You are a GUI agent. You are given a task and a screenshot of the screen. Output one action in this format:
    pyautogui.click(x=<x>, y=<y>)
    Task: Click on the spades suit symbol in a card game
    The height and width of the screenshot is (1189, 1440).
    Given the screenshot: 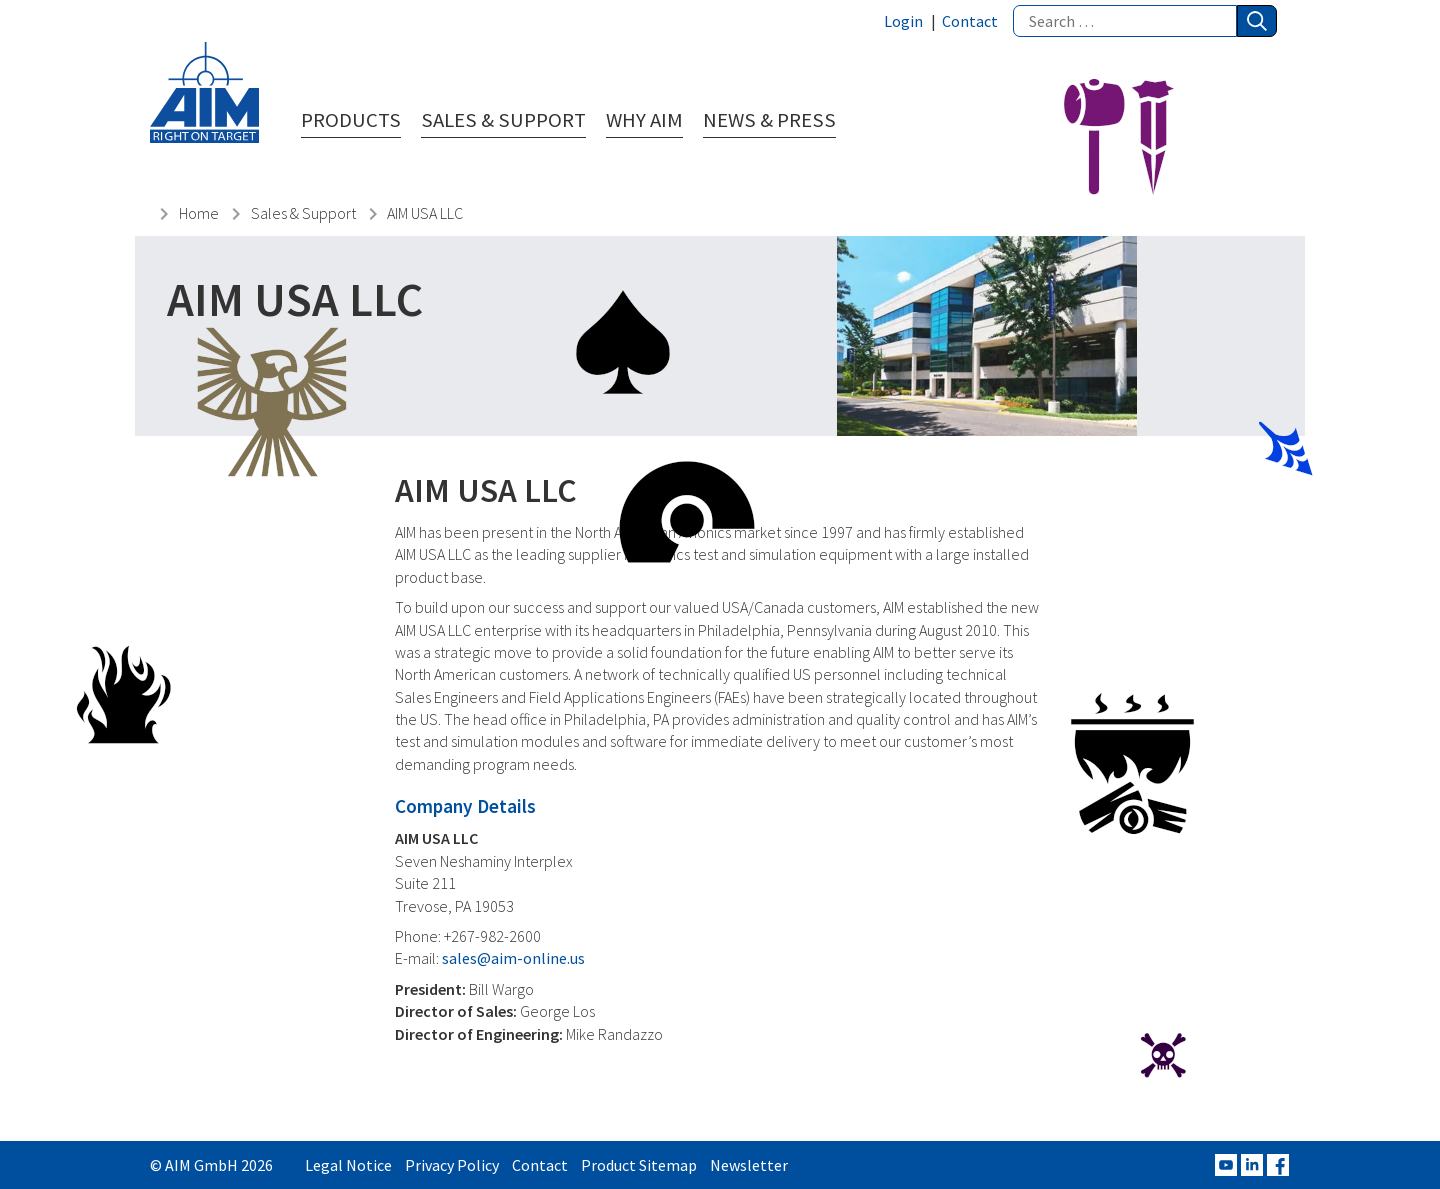 What is the action you would take?
    pyautogui.click(x=623, y=342)
    